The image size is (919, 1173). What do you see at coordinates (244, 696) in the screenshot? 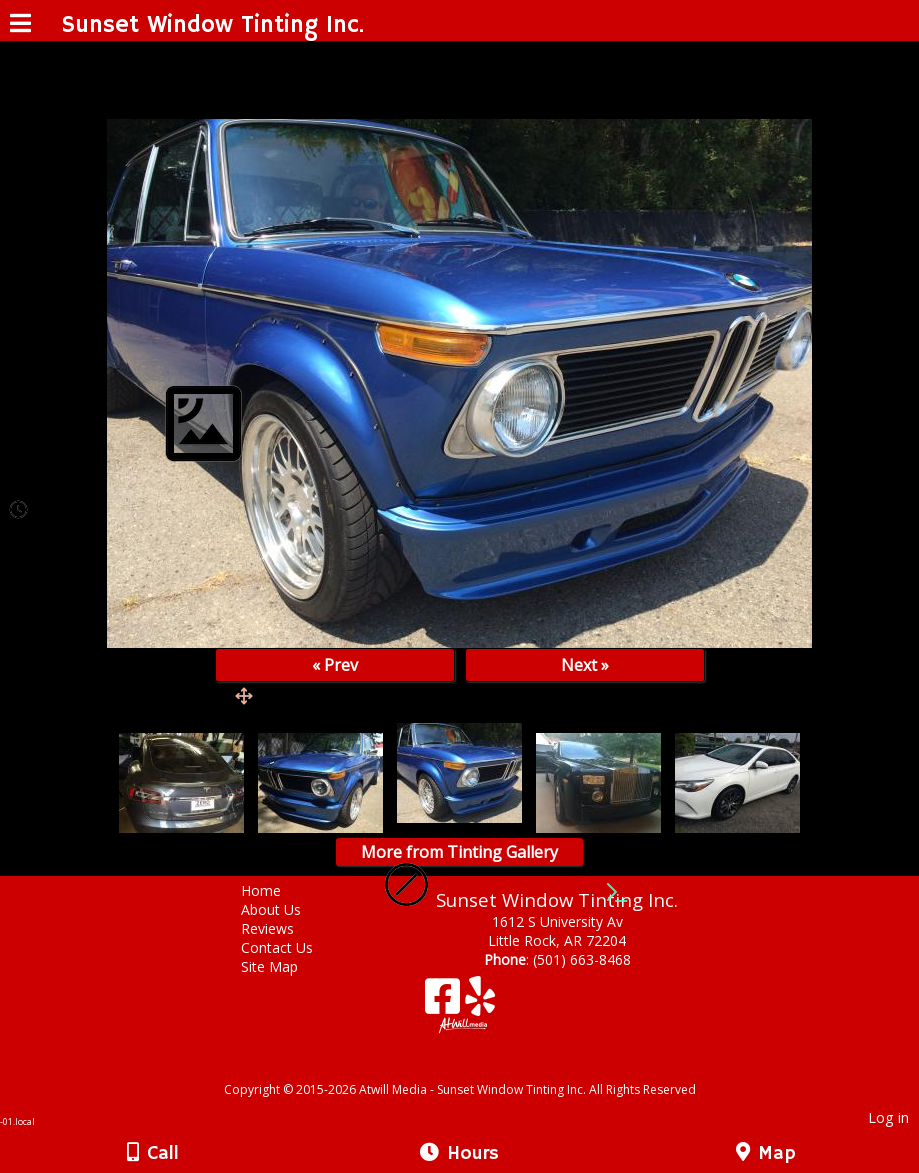
I see `move or reposition an element` at bounding box center [244, 696].